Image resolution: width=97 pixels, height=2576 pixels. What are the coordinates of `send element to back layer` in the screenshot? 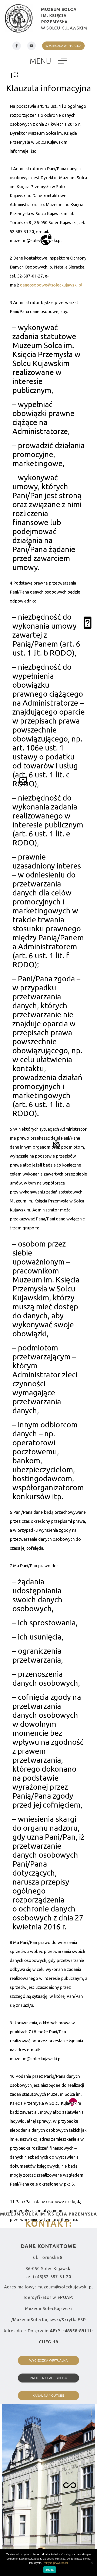 It's located at (14, 75).